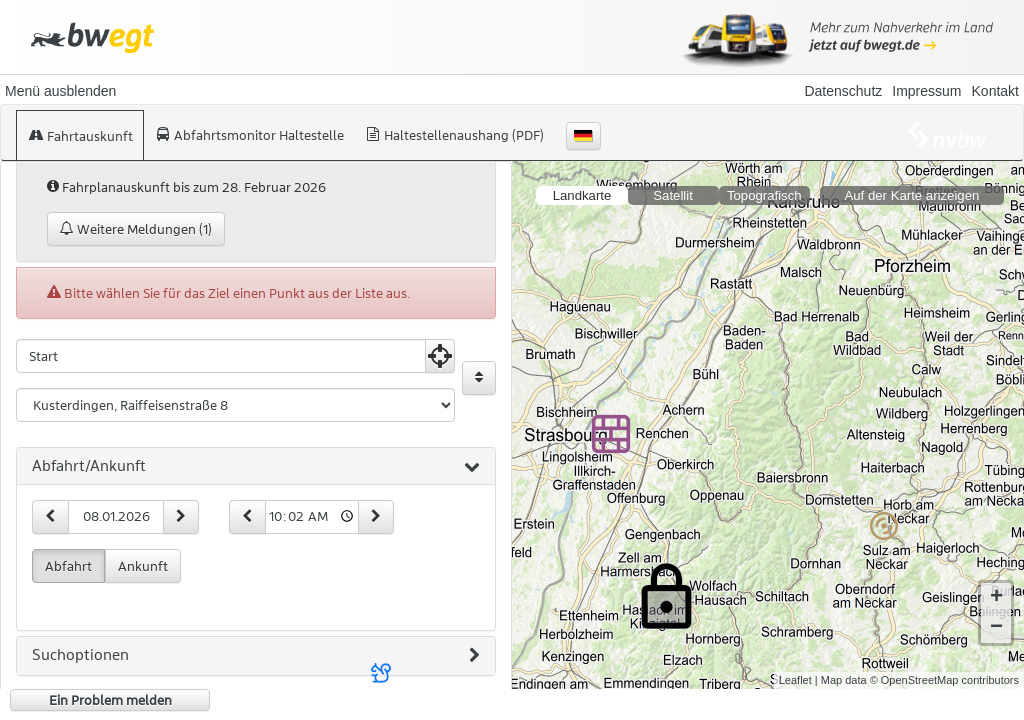 The width and height of the screenshot is (1024, 720). I want to click on play or access music library, so click(884, 526).